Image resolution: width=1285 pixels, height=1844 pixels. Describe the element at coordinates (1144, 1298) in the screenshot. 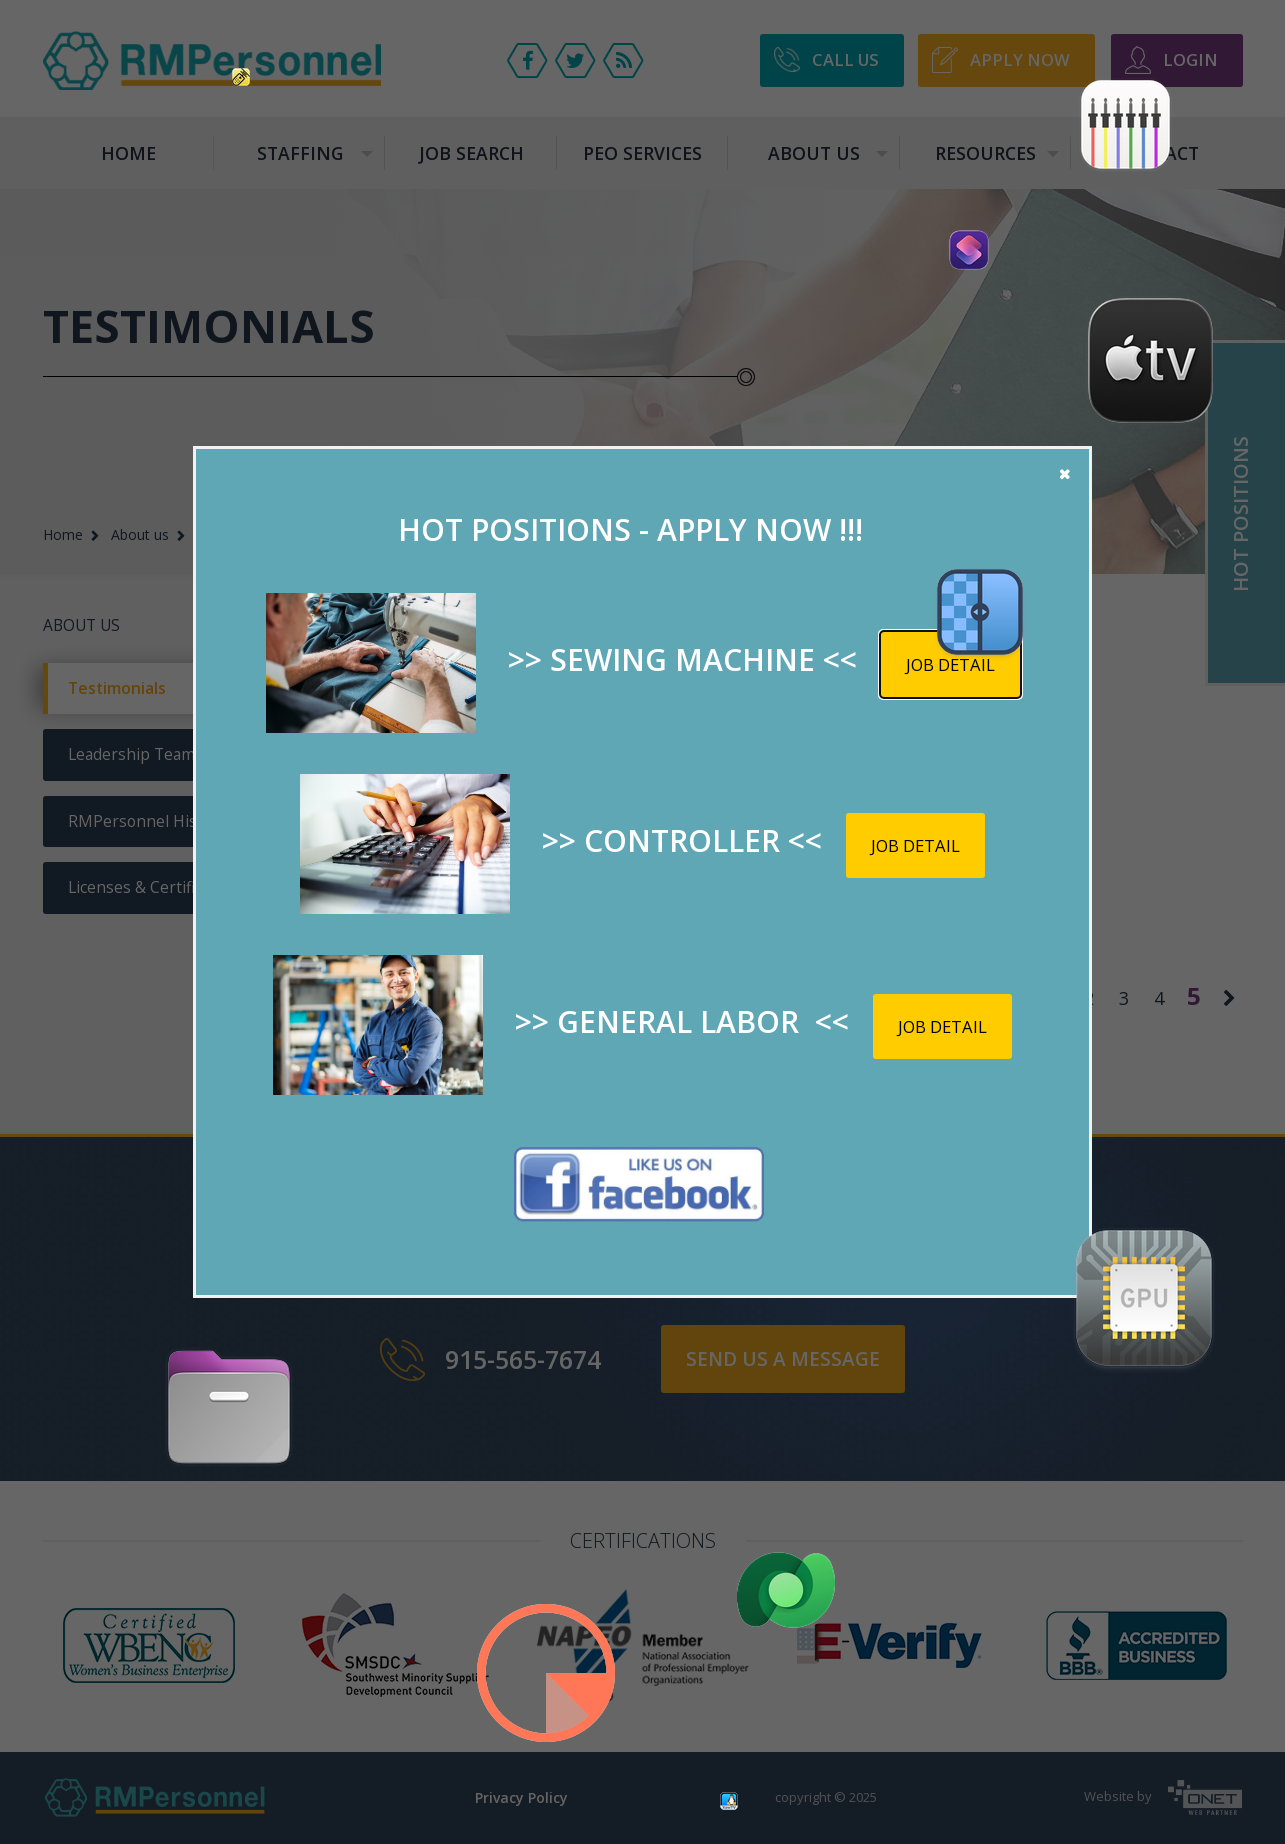

I see `open graphics card driver settings` at that location.